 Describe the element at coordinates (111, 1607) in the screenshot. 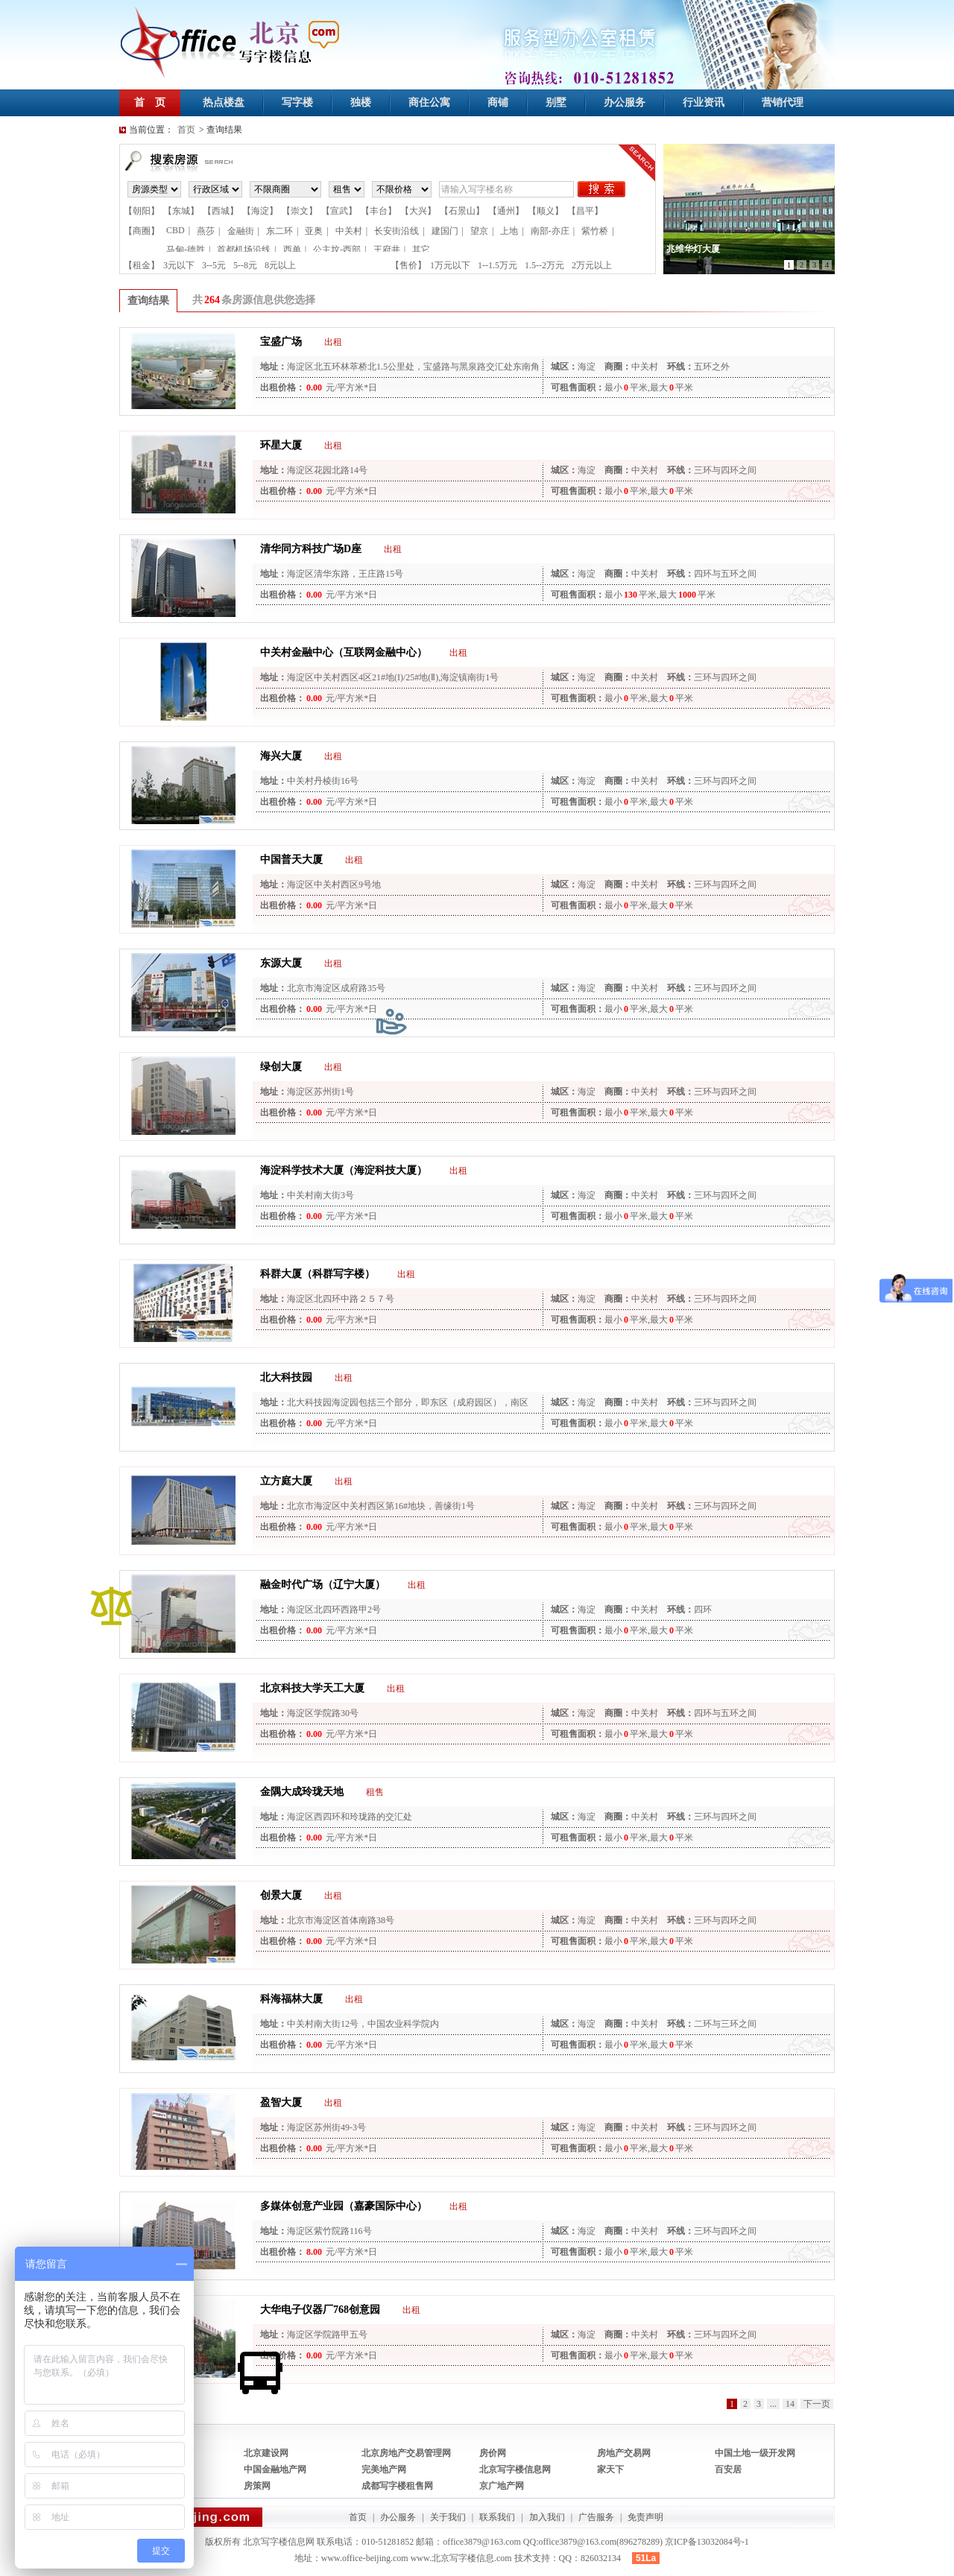

I see `access legal or terms of service information` at that location.